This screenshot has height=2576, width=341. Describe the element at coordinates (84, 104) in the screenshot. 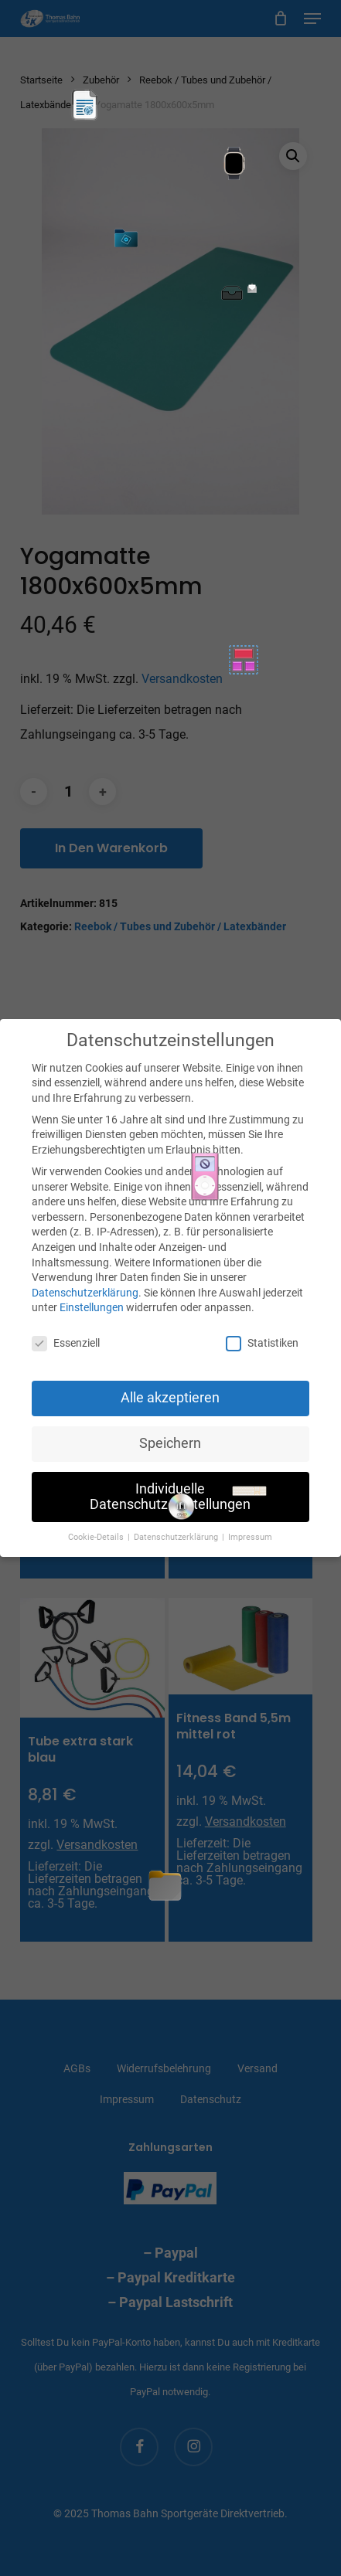

I see `libreoffice web document file type` at that location.